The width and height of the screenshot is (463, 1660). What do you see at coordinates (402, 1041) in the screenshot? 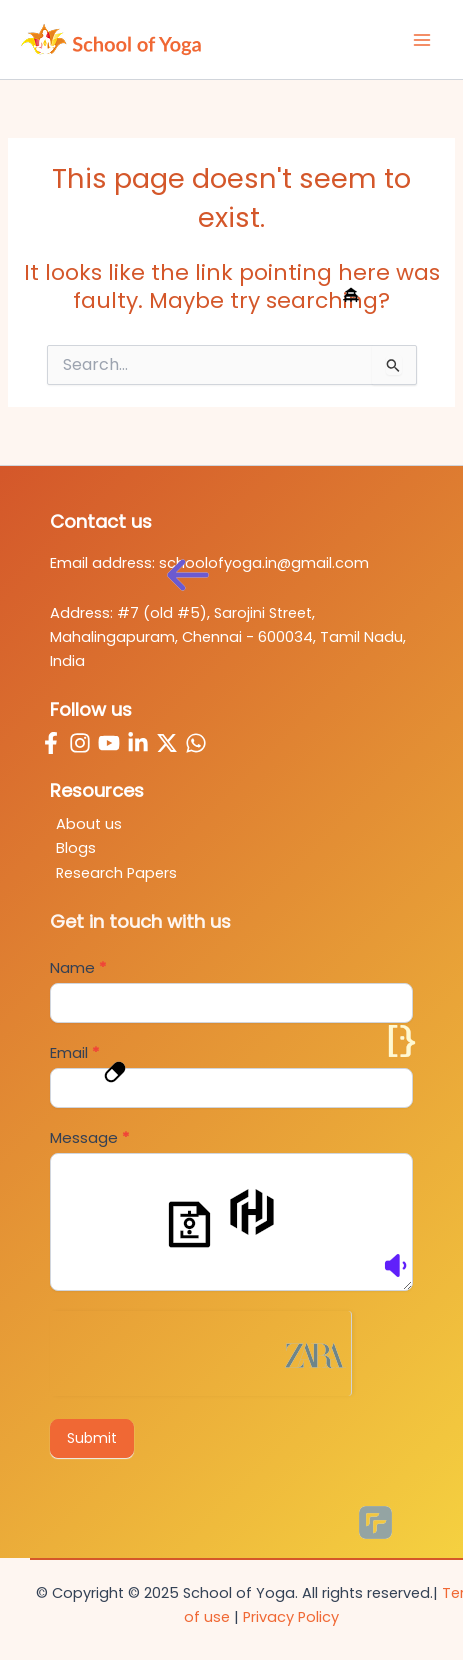
I see `super user community logo` at bounding box center [402, 1041].